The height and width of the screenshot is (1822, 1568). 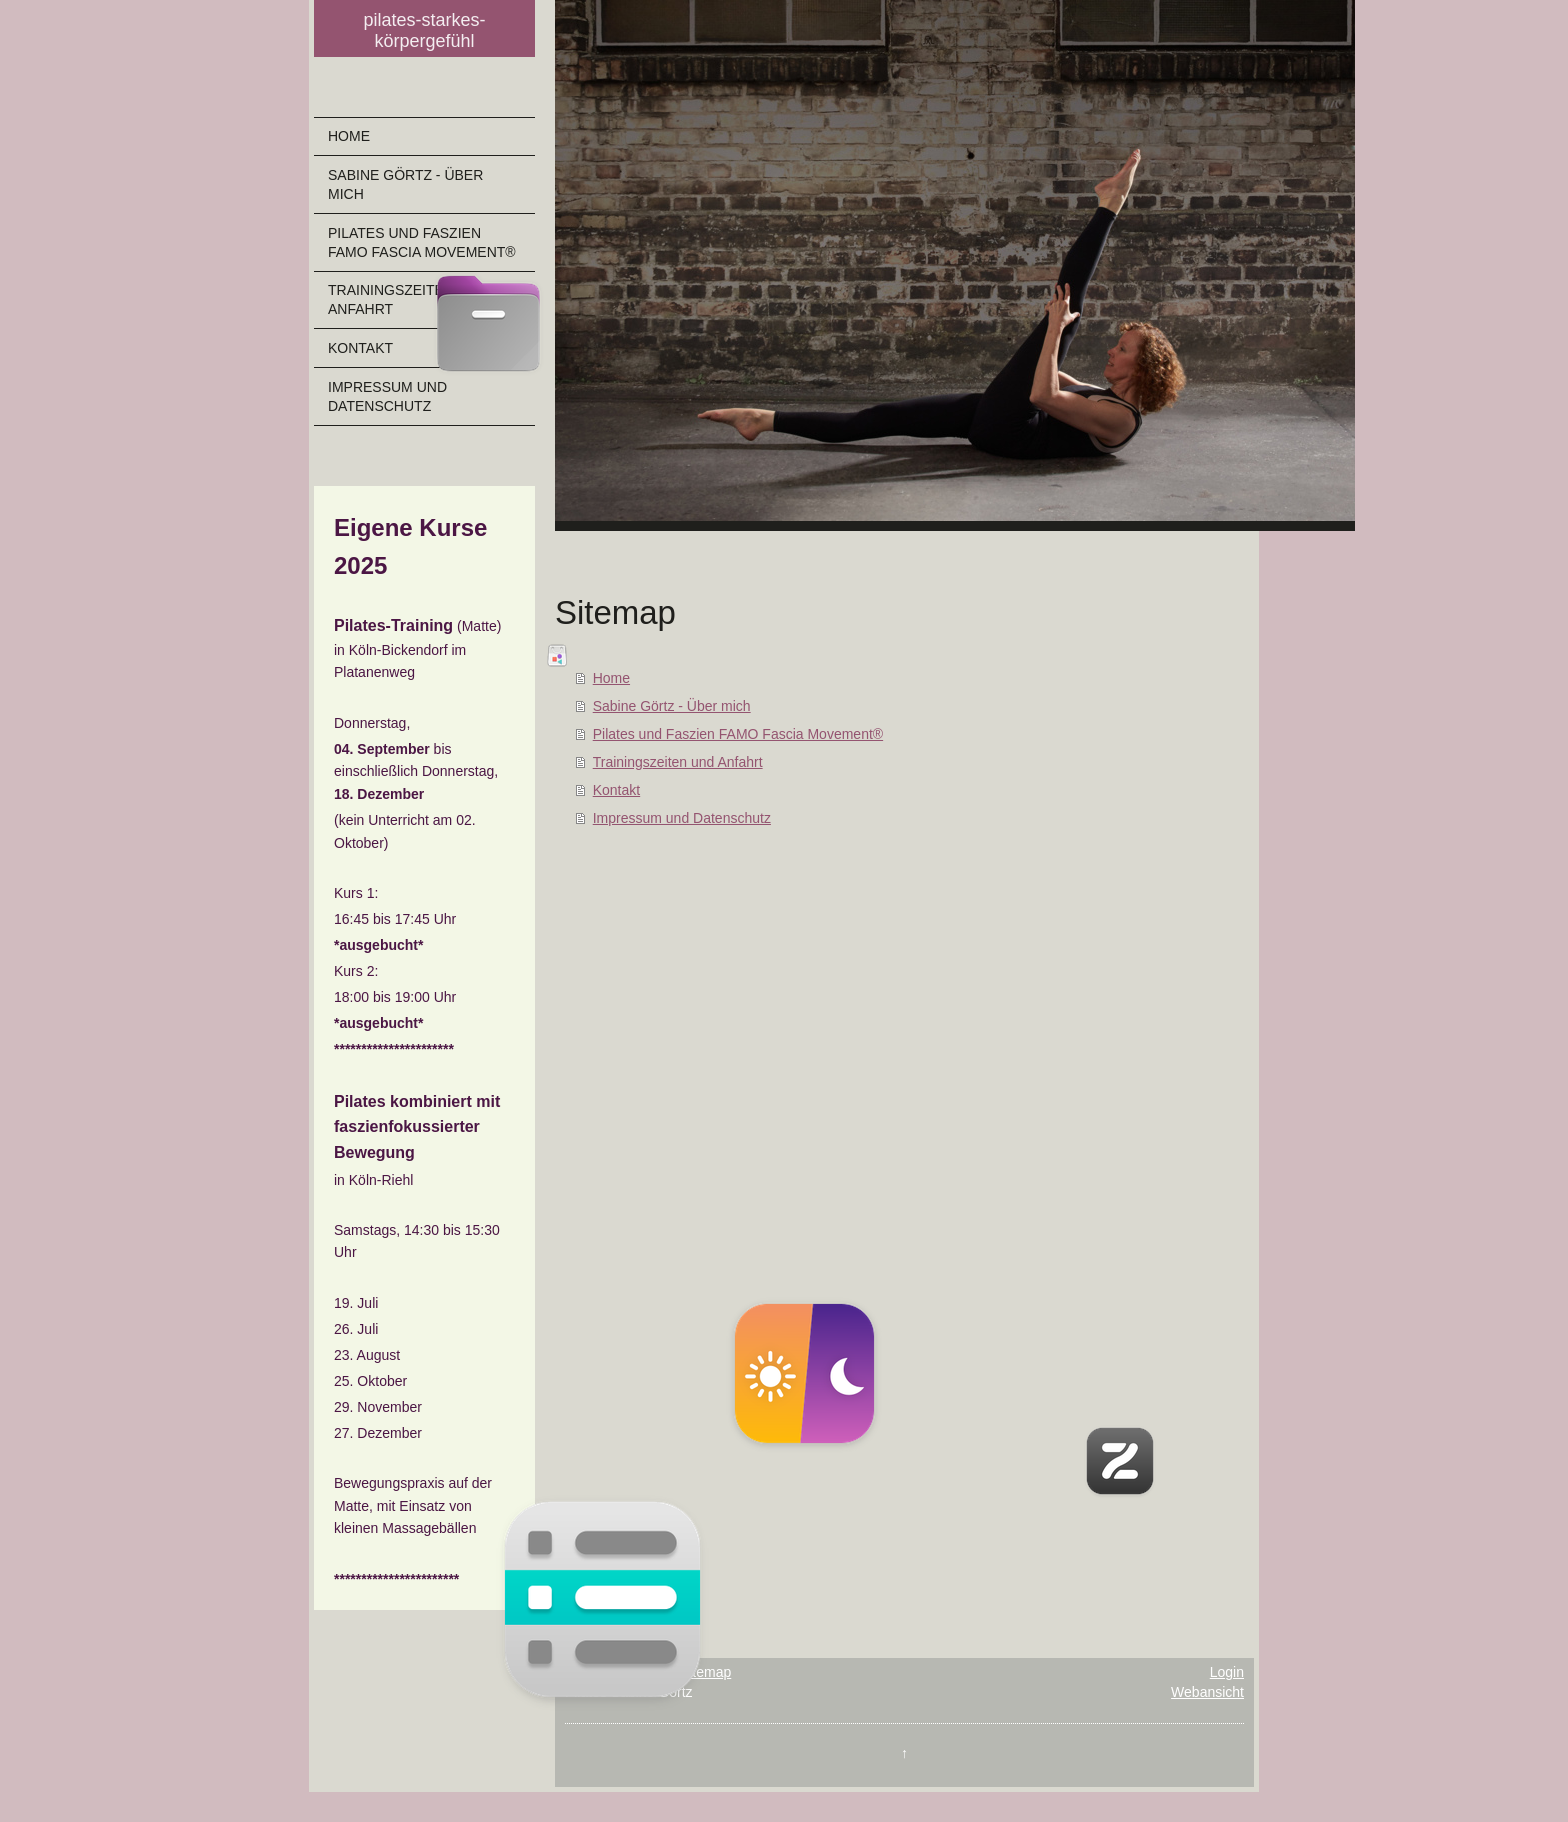 What do you see at coordinates (1120, 1461) in the screenshot?
I see `open zen browser` at bounding box center [1120, 1461].